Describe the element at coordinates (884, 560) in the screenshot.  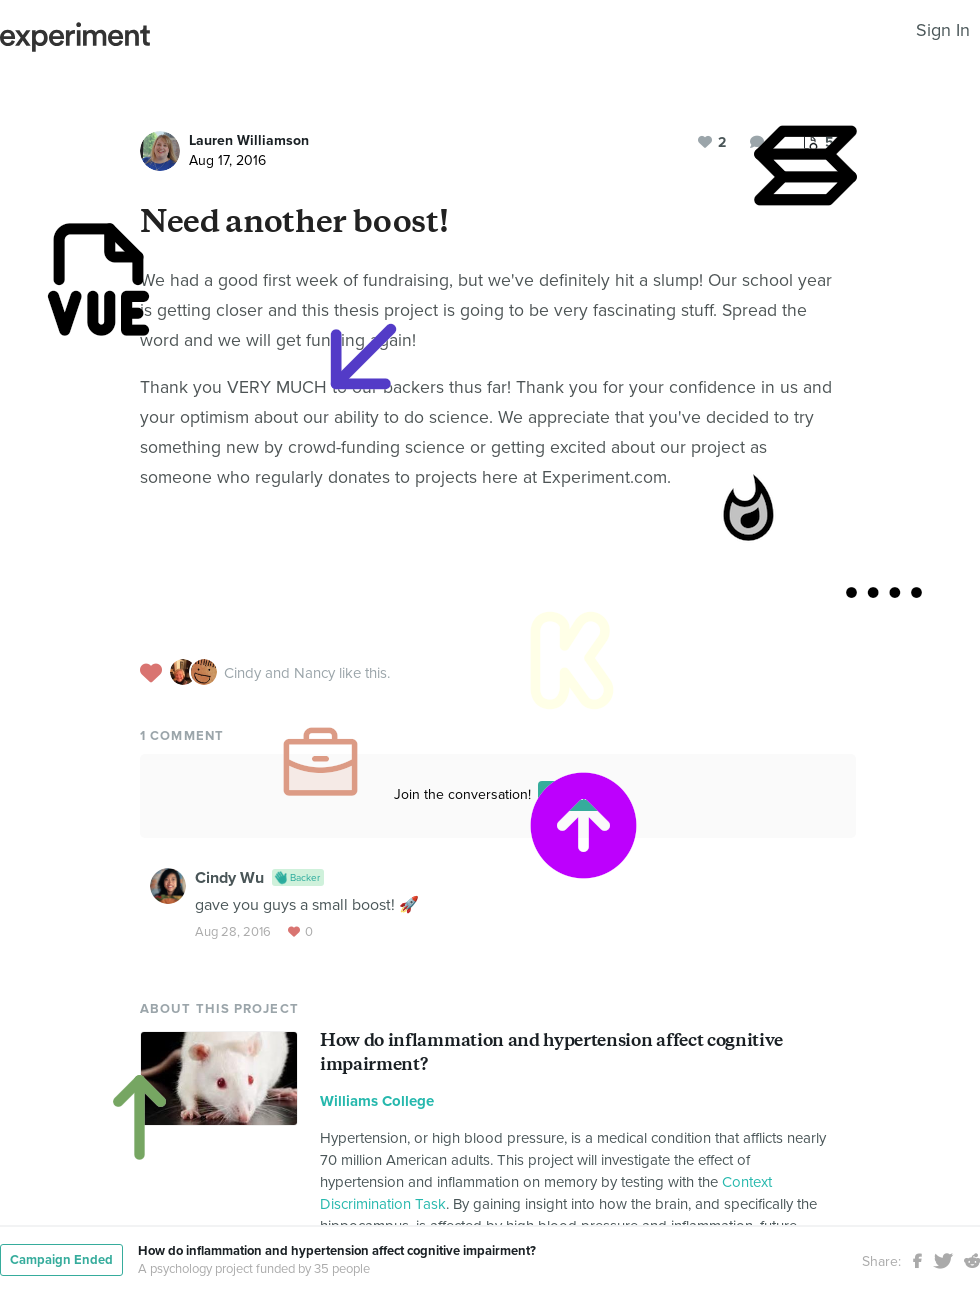
I see `indicates very weak or minimal signal strength` at that location.